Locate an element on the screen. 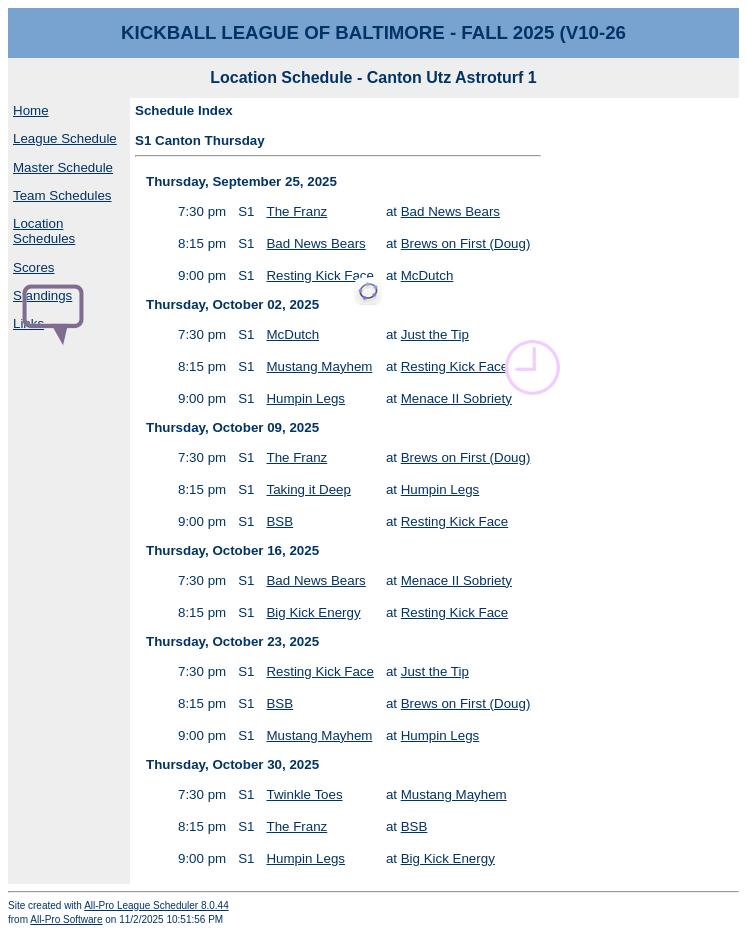  open geogebra mathematics application is located at coordinates (368, 291).